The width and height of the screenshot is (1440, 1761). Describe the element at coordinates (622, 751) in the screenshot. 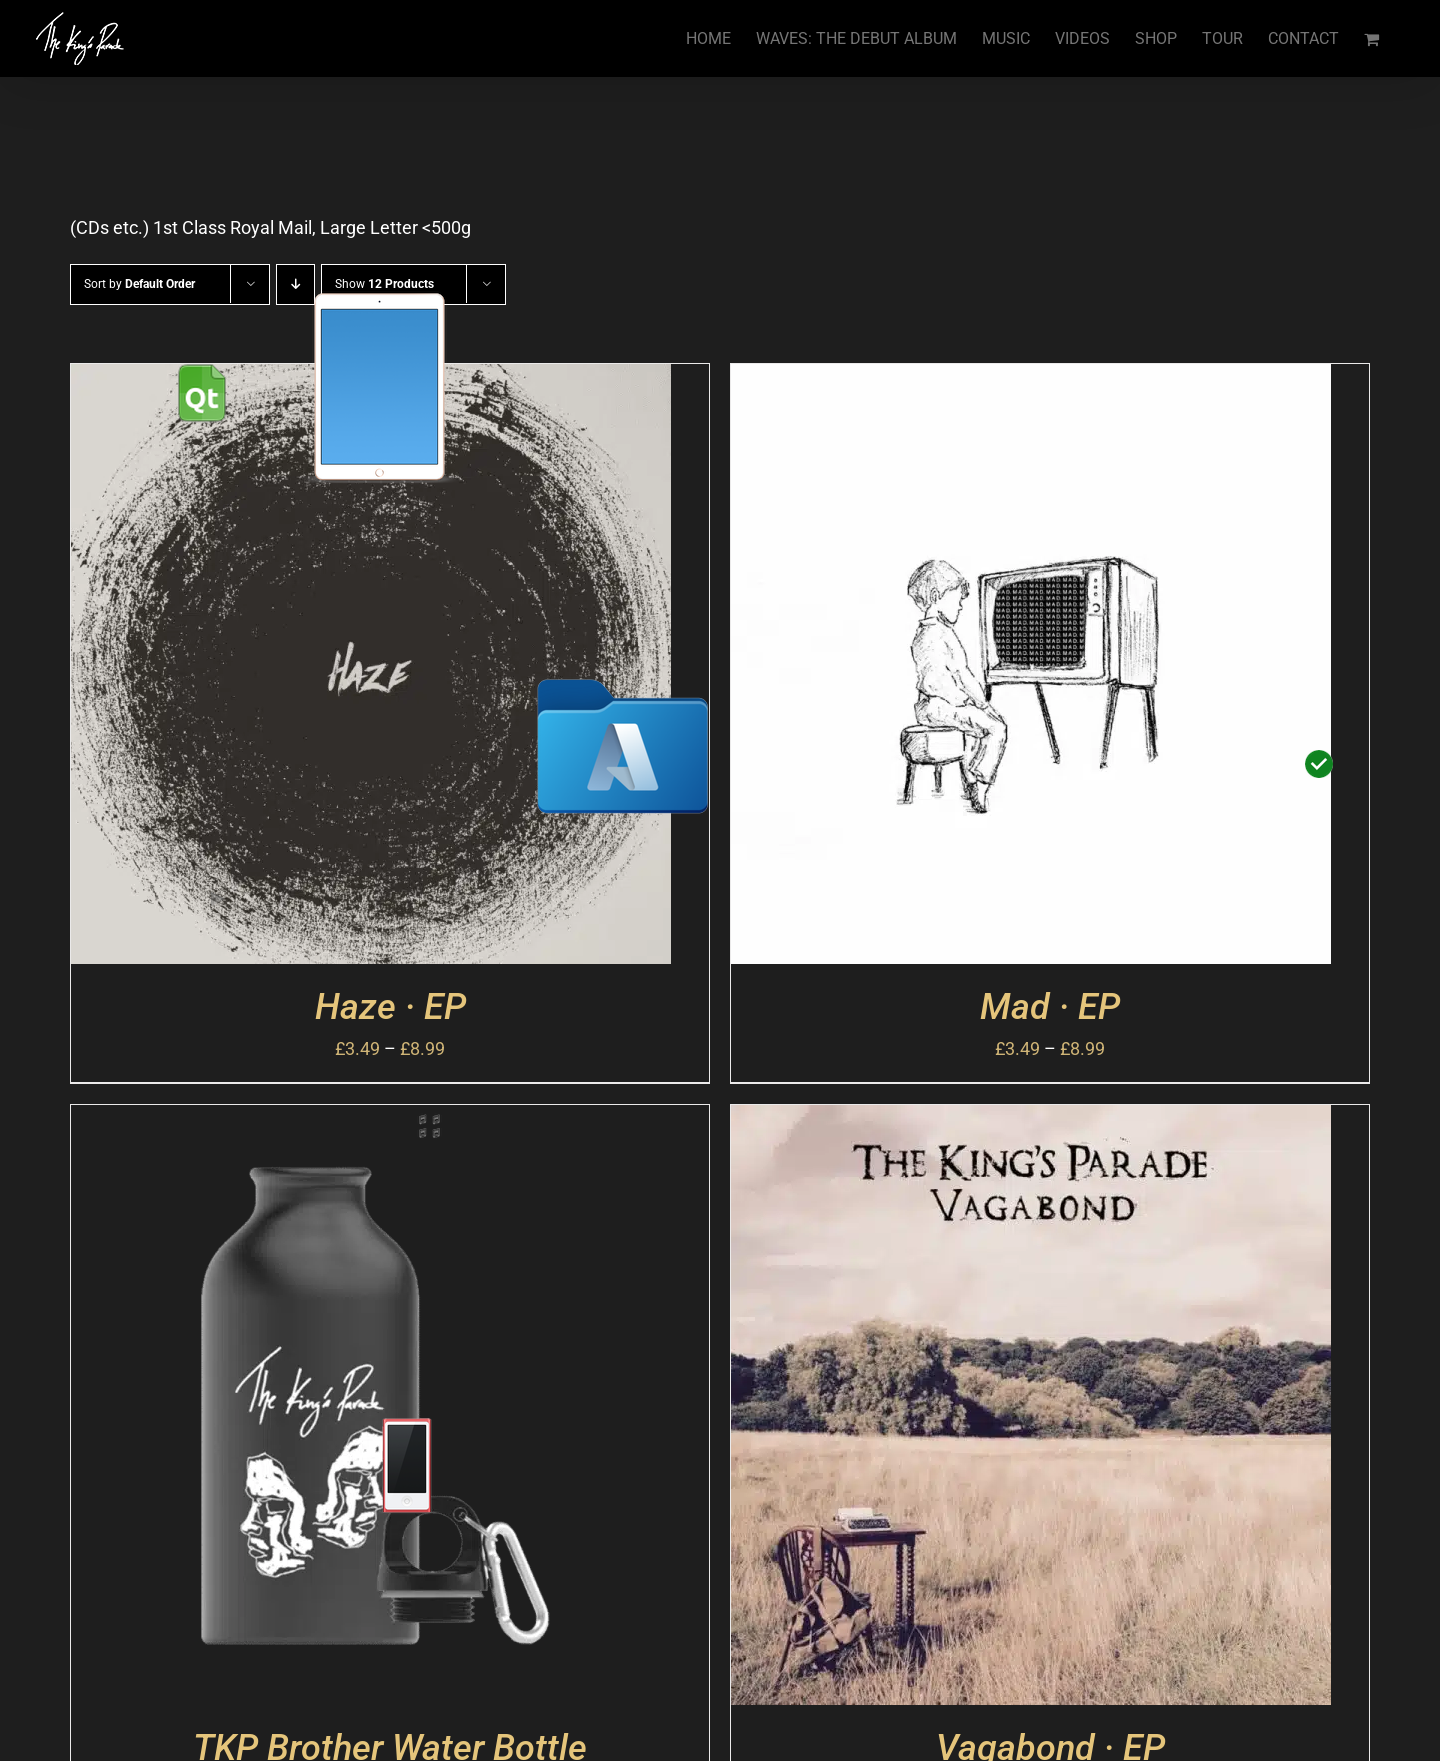

I see `open microsoft azure project folder` at that location.